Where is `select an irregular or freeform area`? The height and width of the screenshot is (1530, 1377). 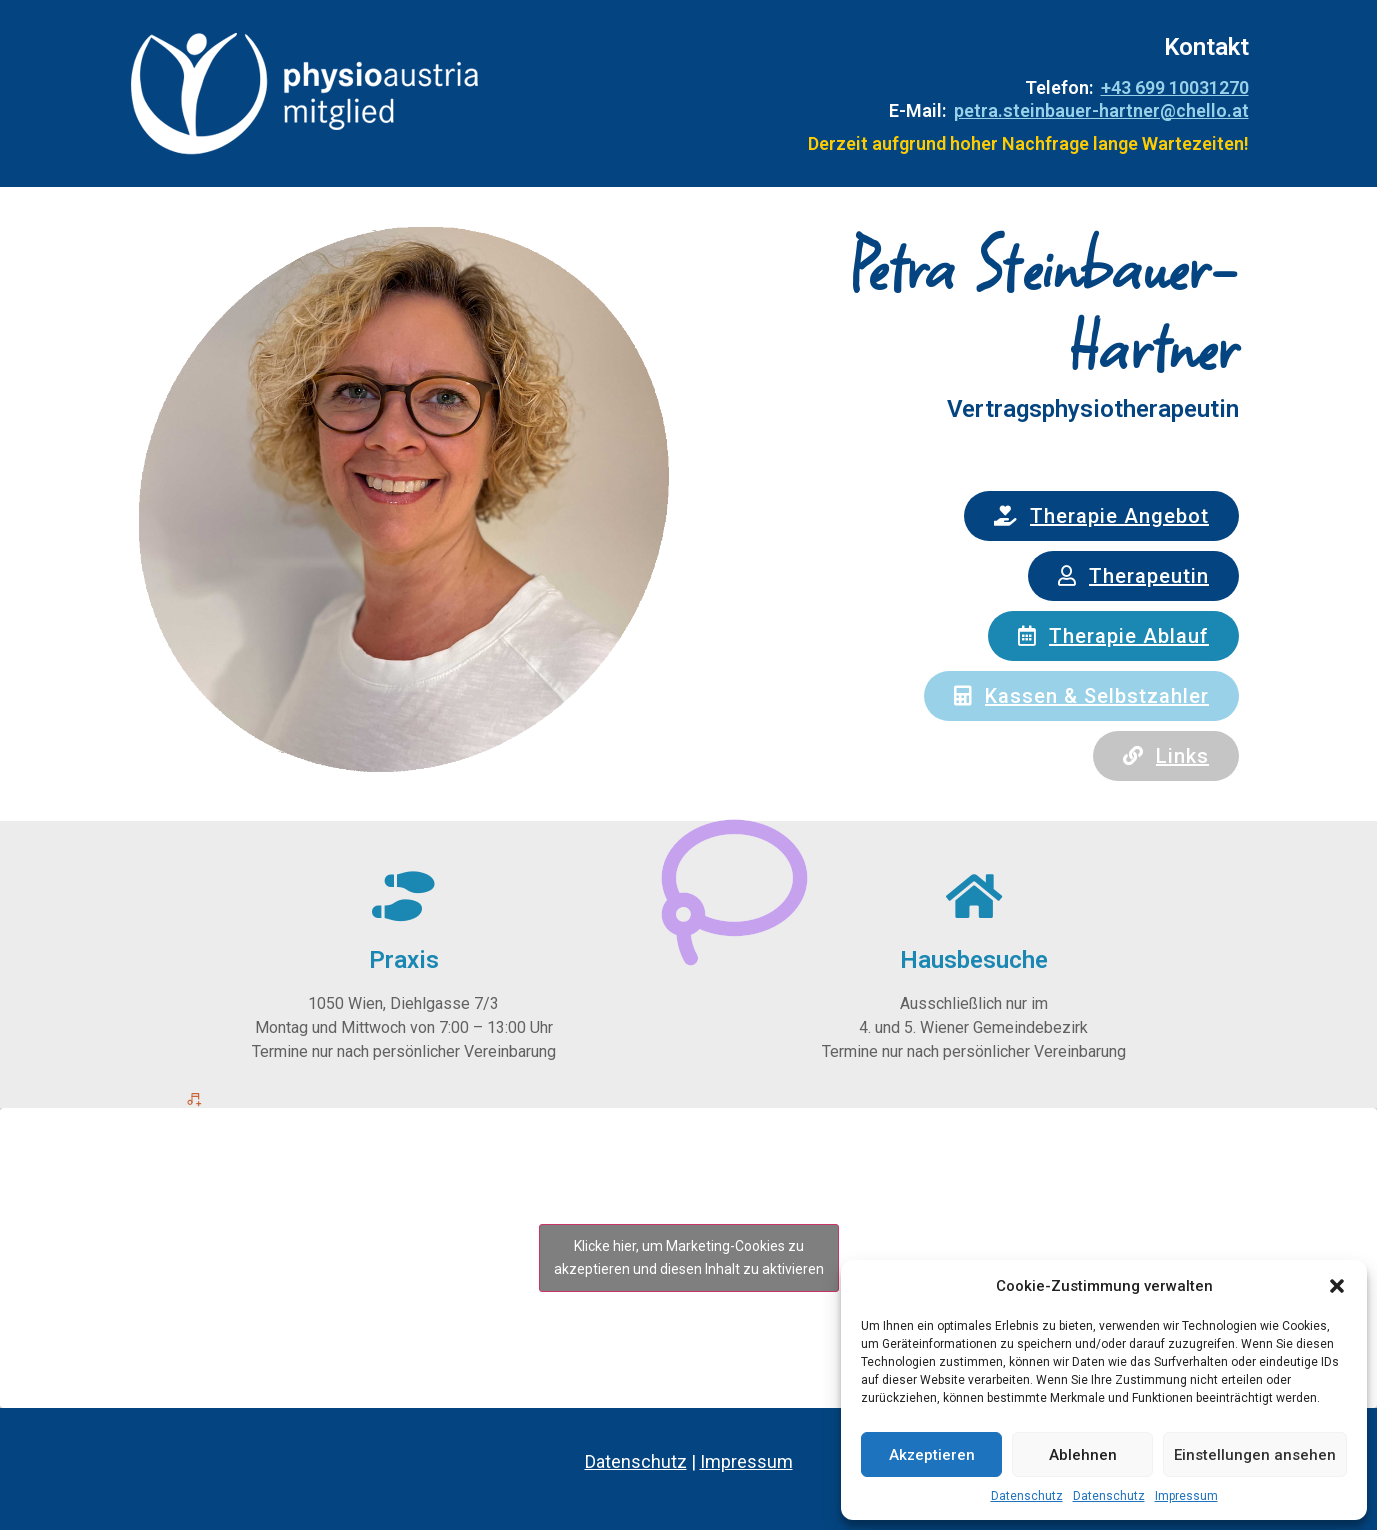
select an irregular or freeform area is located at coordinates (734, 892).